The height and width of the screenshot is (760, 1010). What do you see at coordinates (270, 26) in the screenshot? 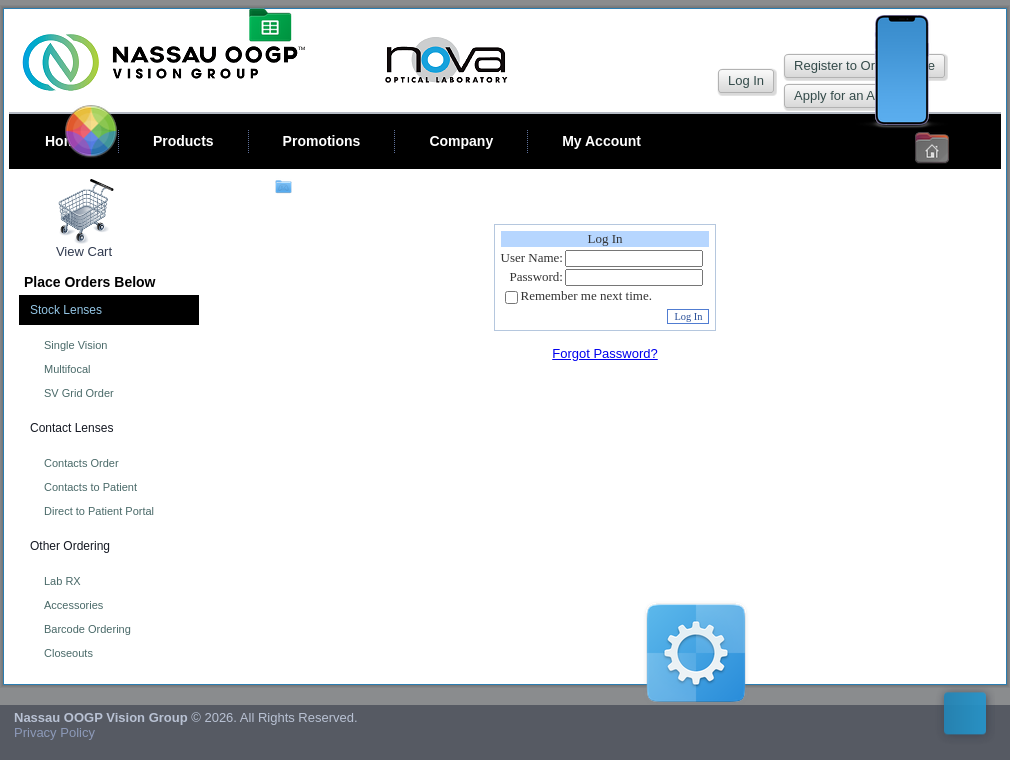
I see `open folder containing Google Sheets files` at bounding box center [270, 26].